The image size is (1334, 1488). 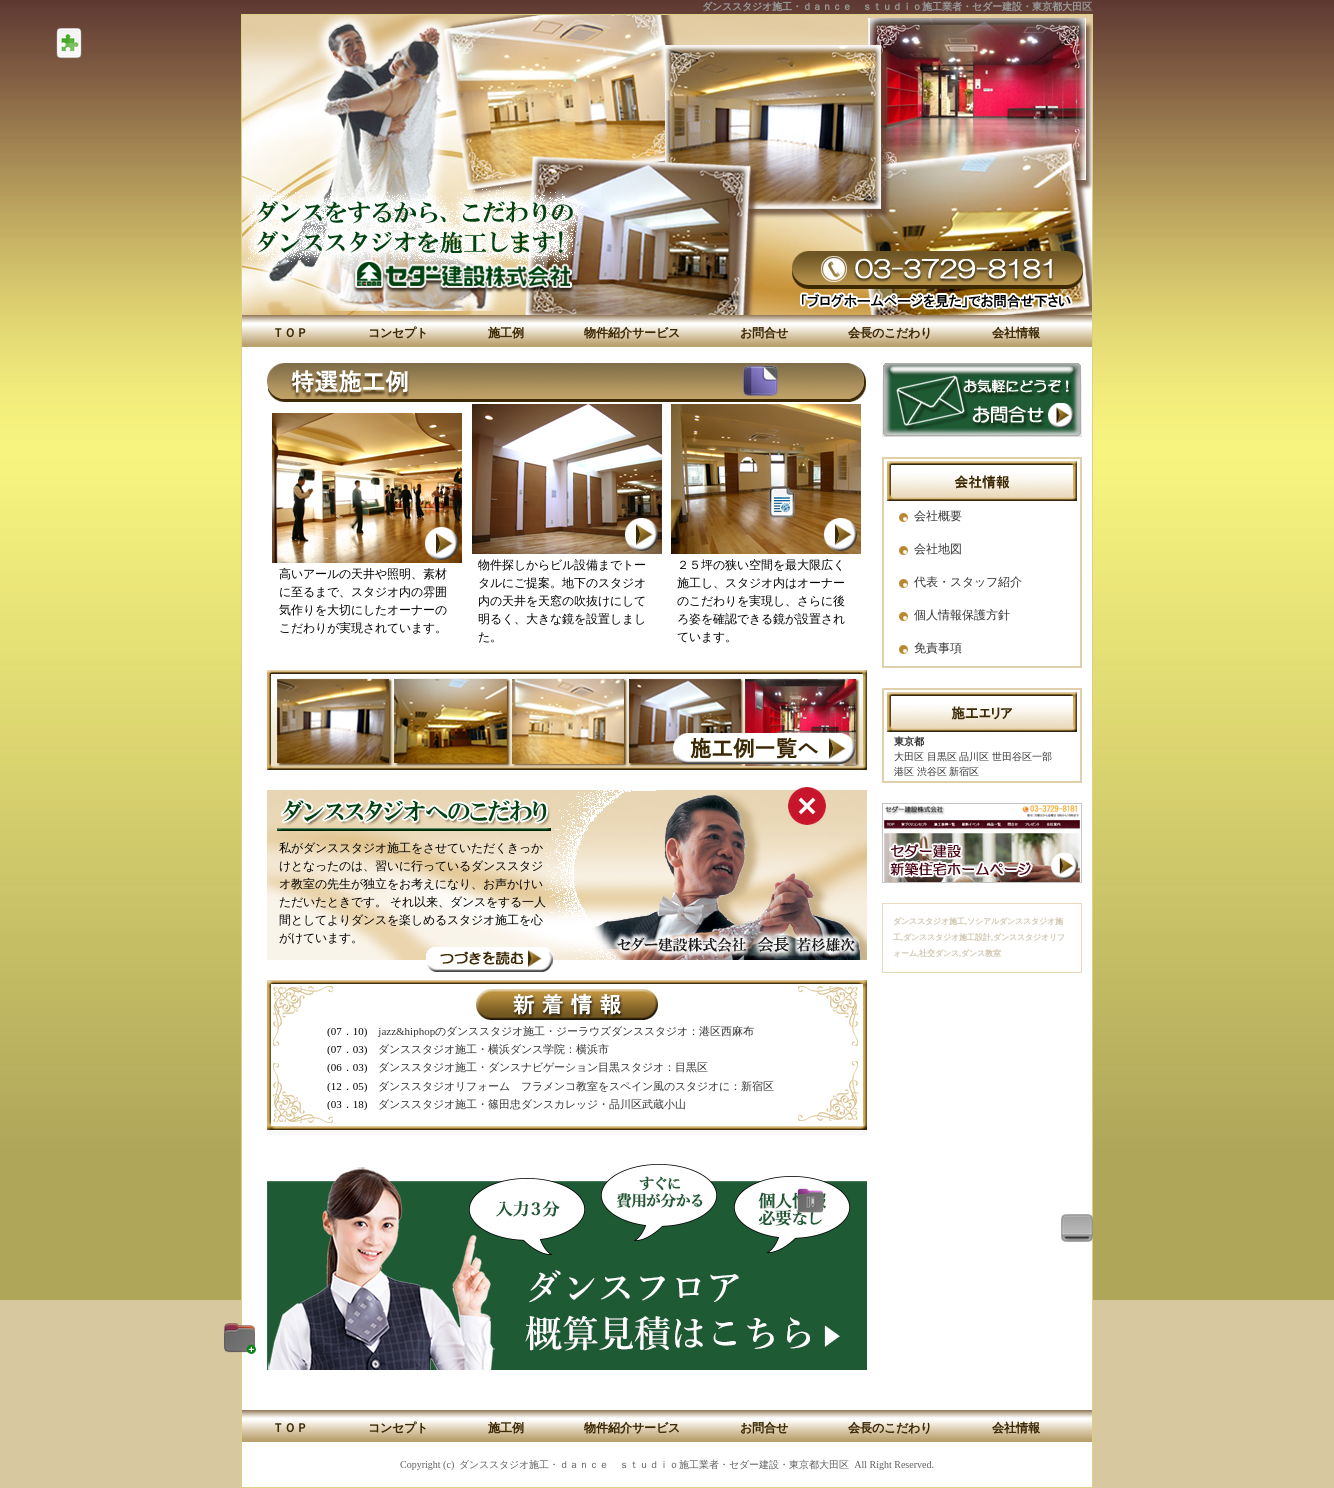 What do you see at coordinates (782, 502) in the screenshot?
I see `open a web template document file` at bounding box center [782, 502].